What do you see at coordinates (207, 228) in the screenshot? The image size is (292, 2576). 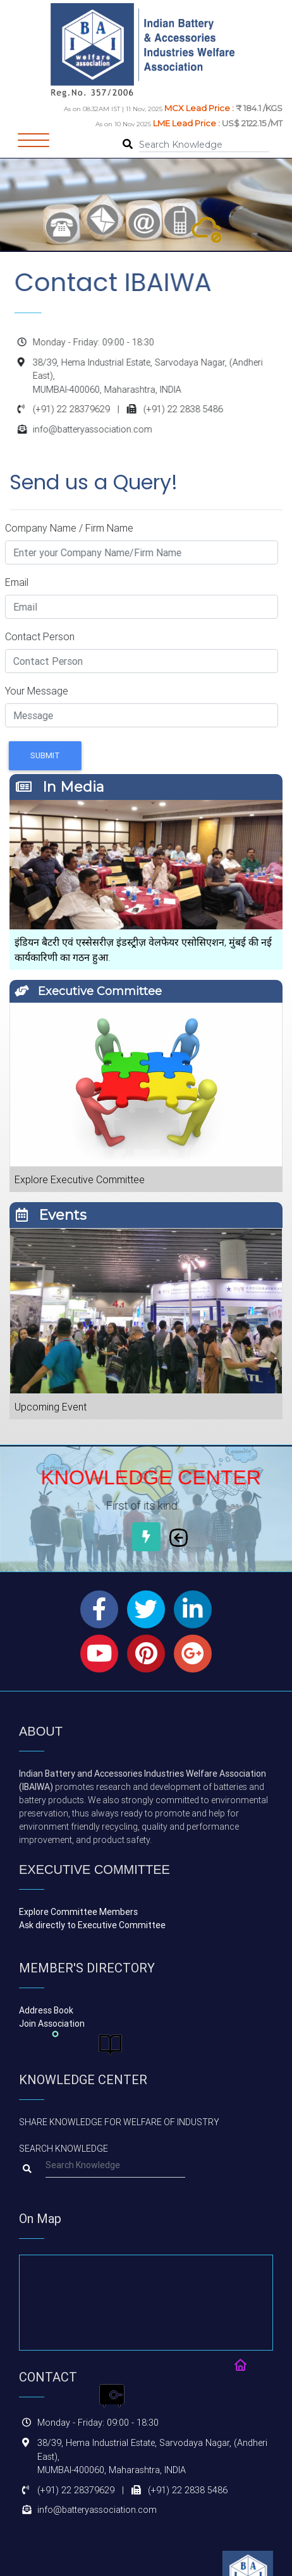 I see `cancel cloud upload or sync` at bounding box center [207, 228].